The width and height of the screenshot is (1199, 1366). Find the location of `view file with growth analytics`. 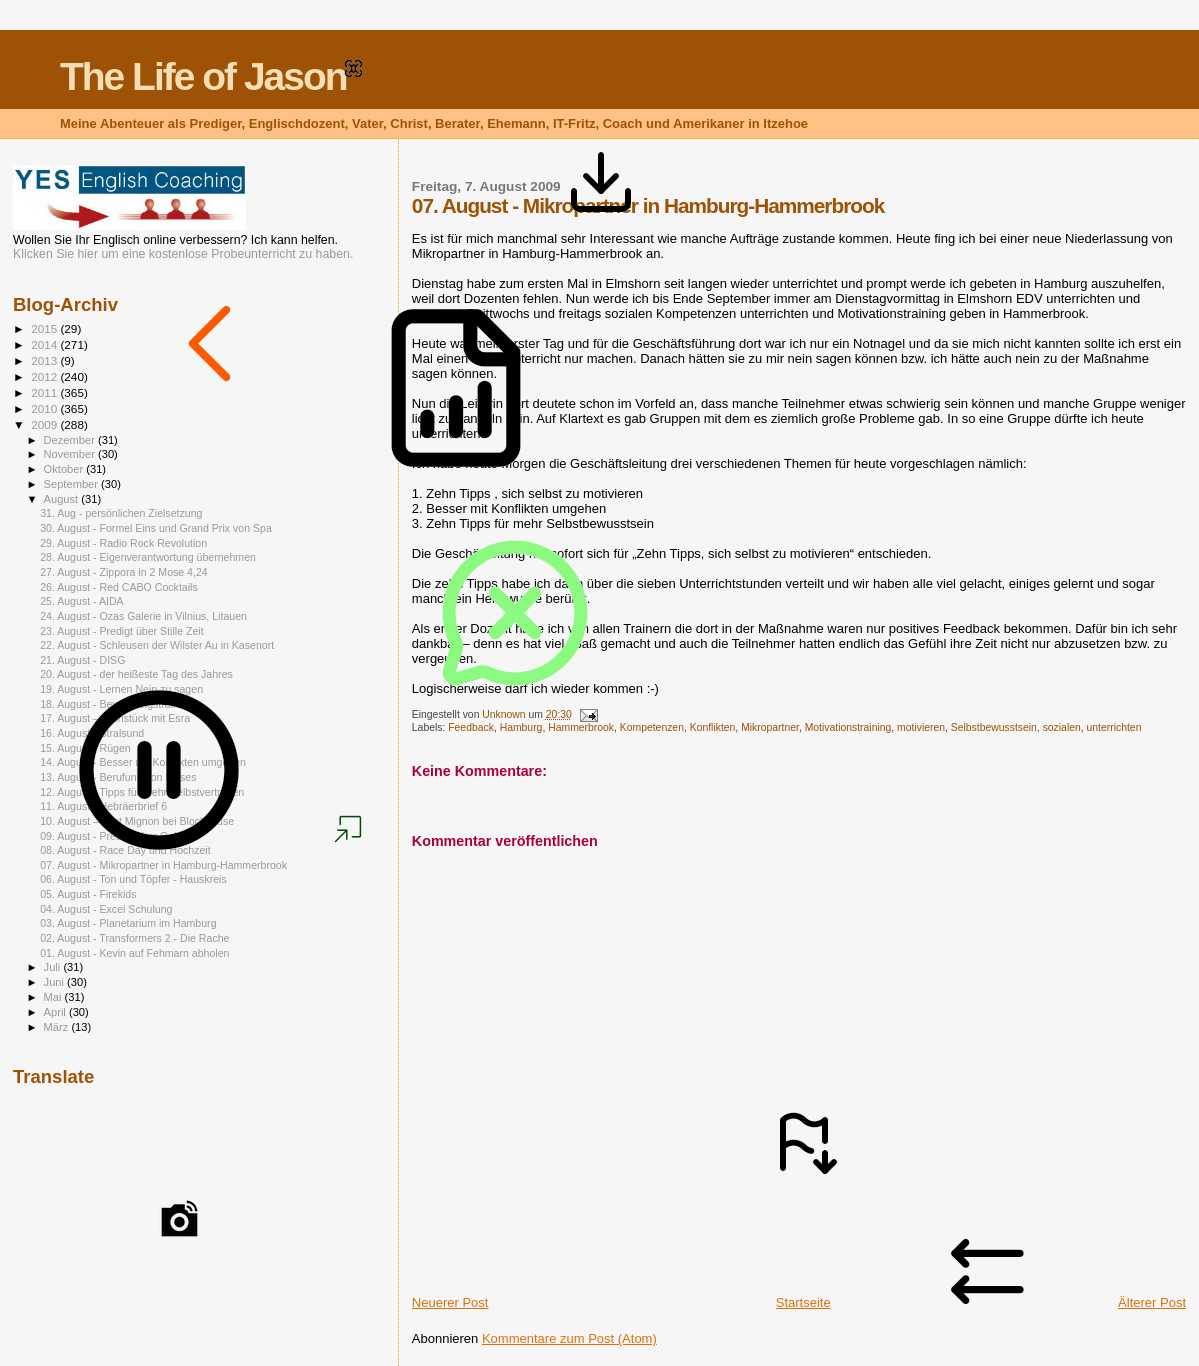

view file with growth analytics is located at coordinates (456, 388).